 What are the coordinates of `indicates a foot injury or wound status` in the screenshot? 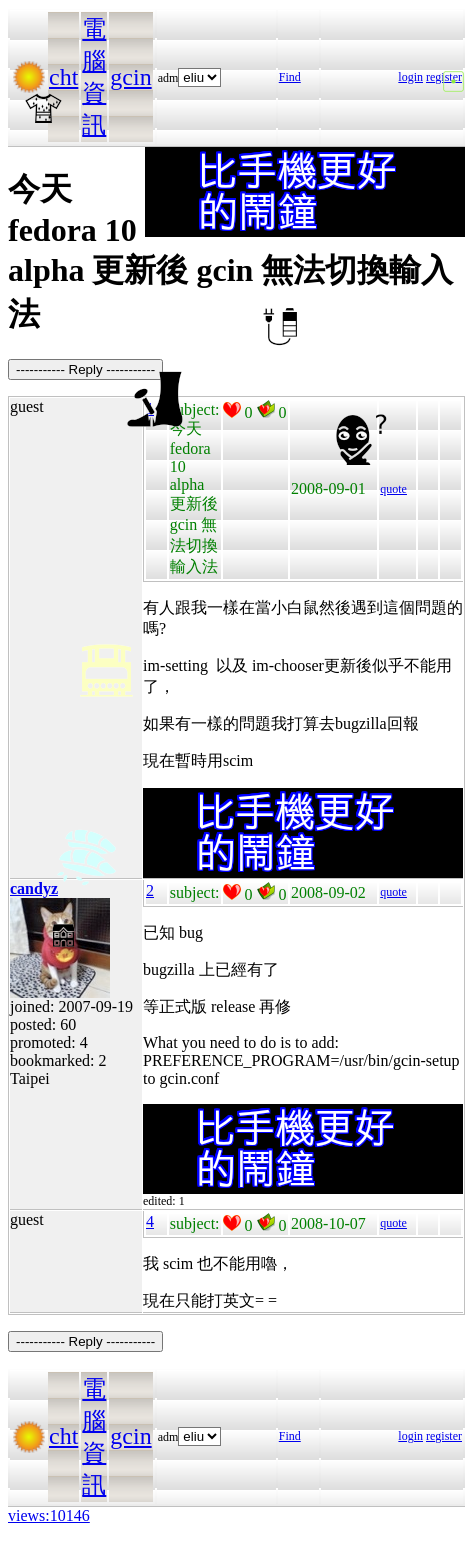 It's located at (154, 399).